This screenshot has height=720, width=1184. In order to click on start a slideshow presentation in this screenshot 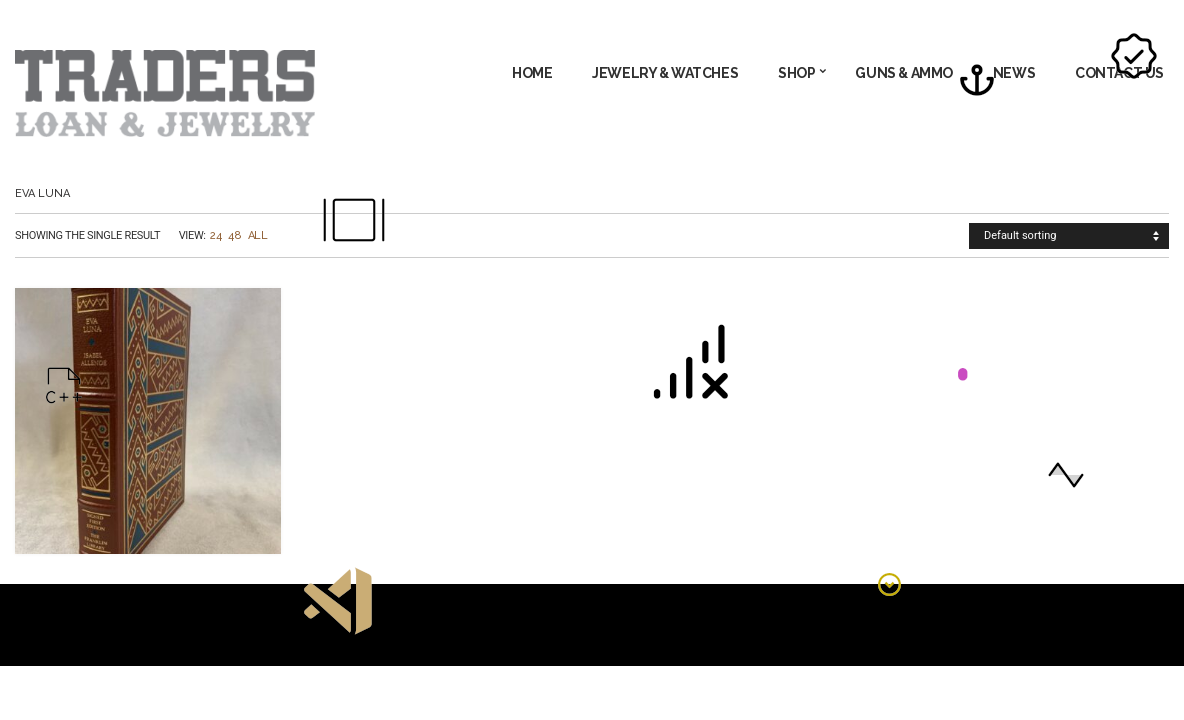, I will do `click(354, 220)`.